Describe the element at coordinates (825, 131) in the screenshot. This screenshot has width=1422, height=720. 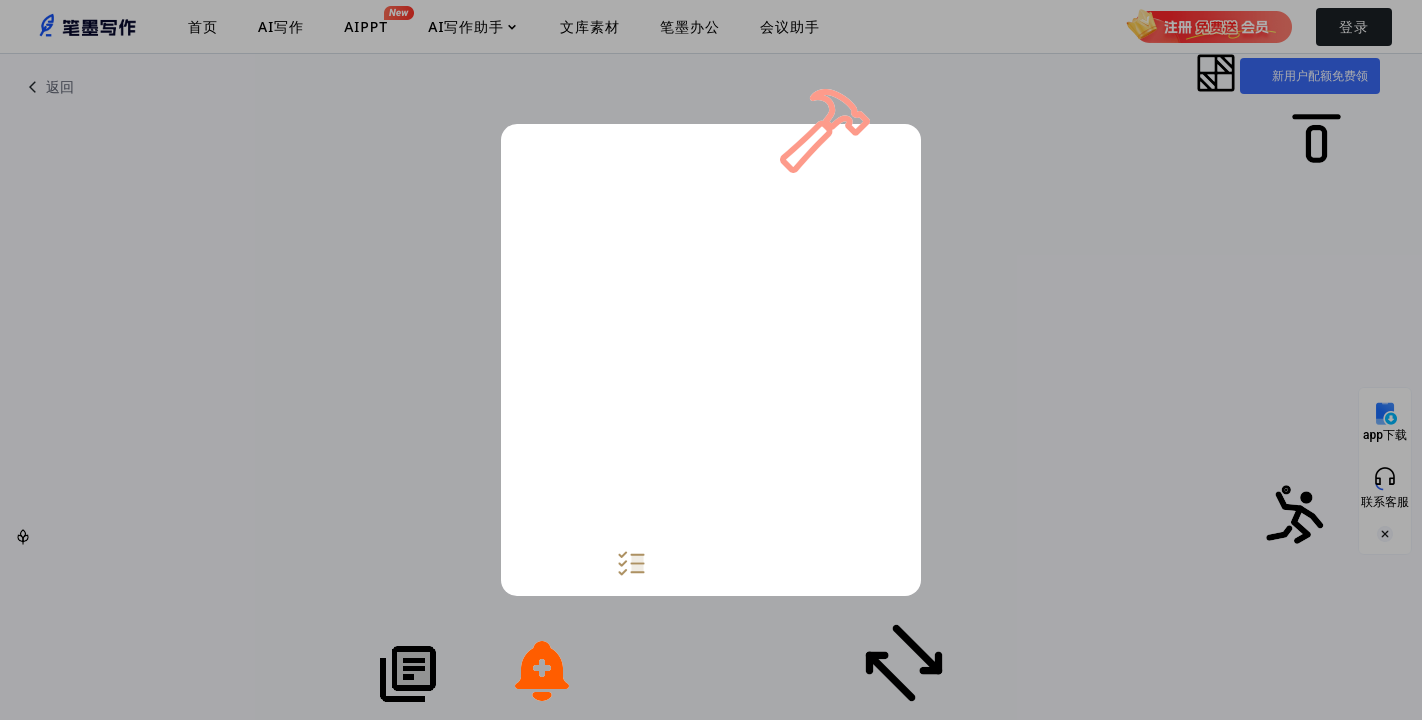
I see `access build or developer tools` at that location.